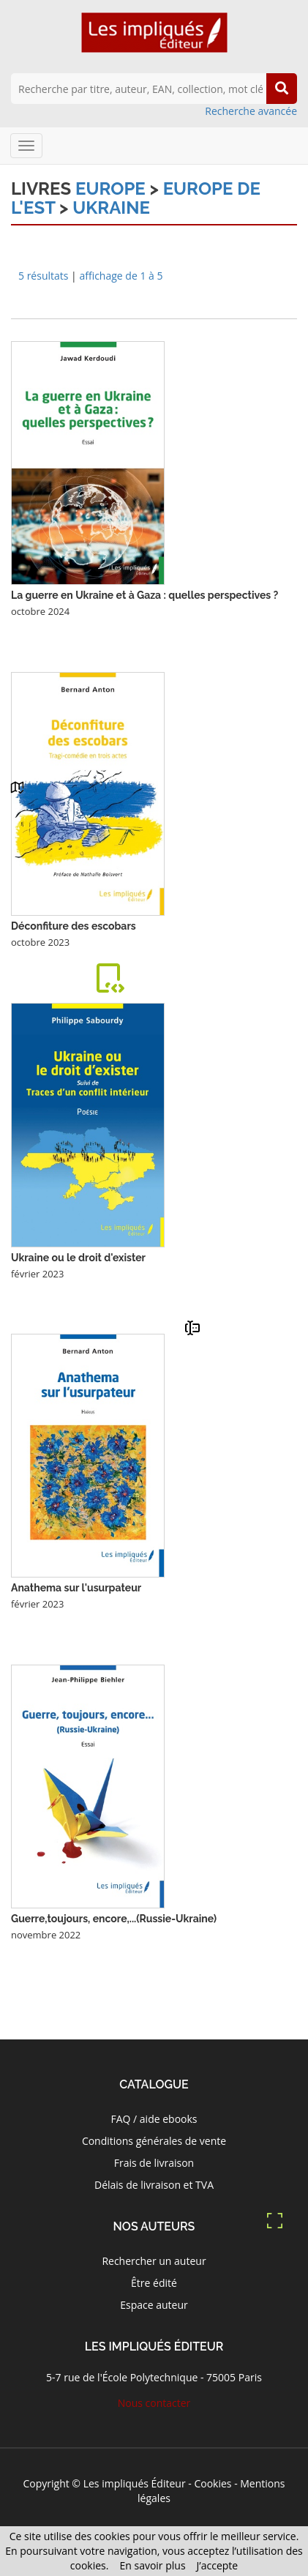 The image size is (308, 2576). What do you see at coordinates (108, 978) in the screenshot?
I see `access tablet developer tools` at bounding box center [108, 978].